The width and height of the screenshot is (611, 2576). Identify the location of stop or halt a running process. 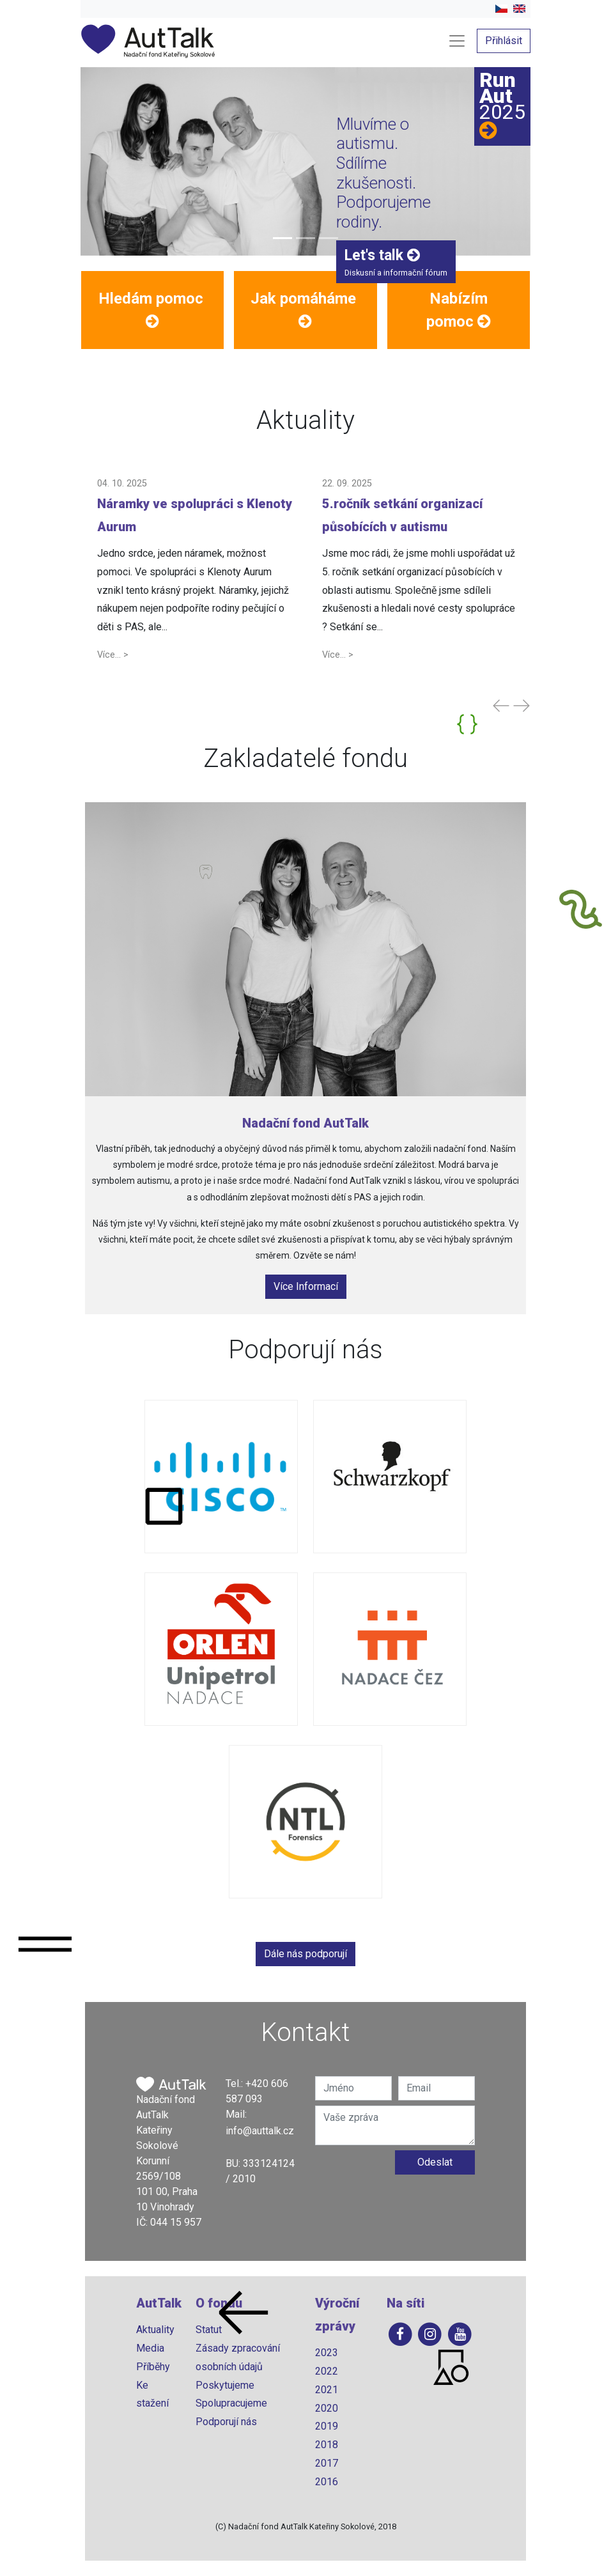
(164, 1506).